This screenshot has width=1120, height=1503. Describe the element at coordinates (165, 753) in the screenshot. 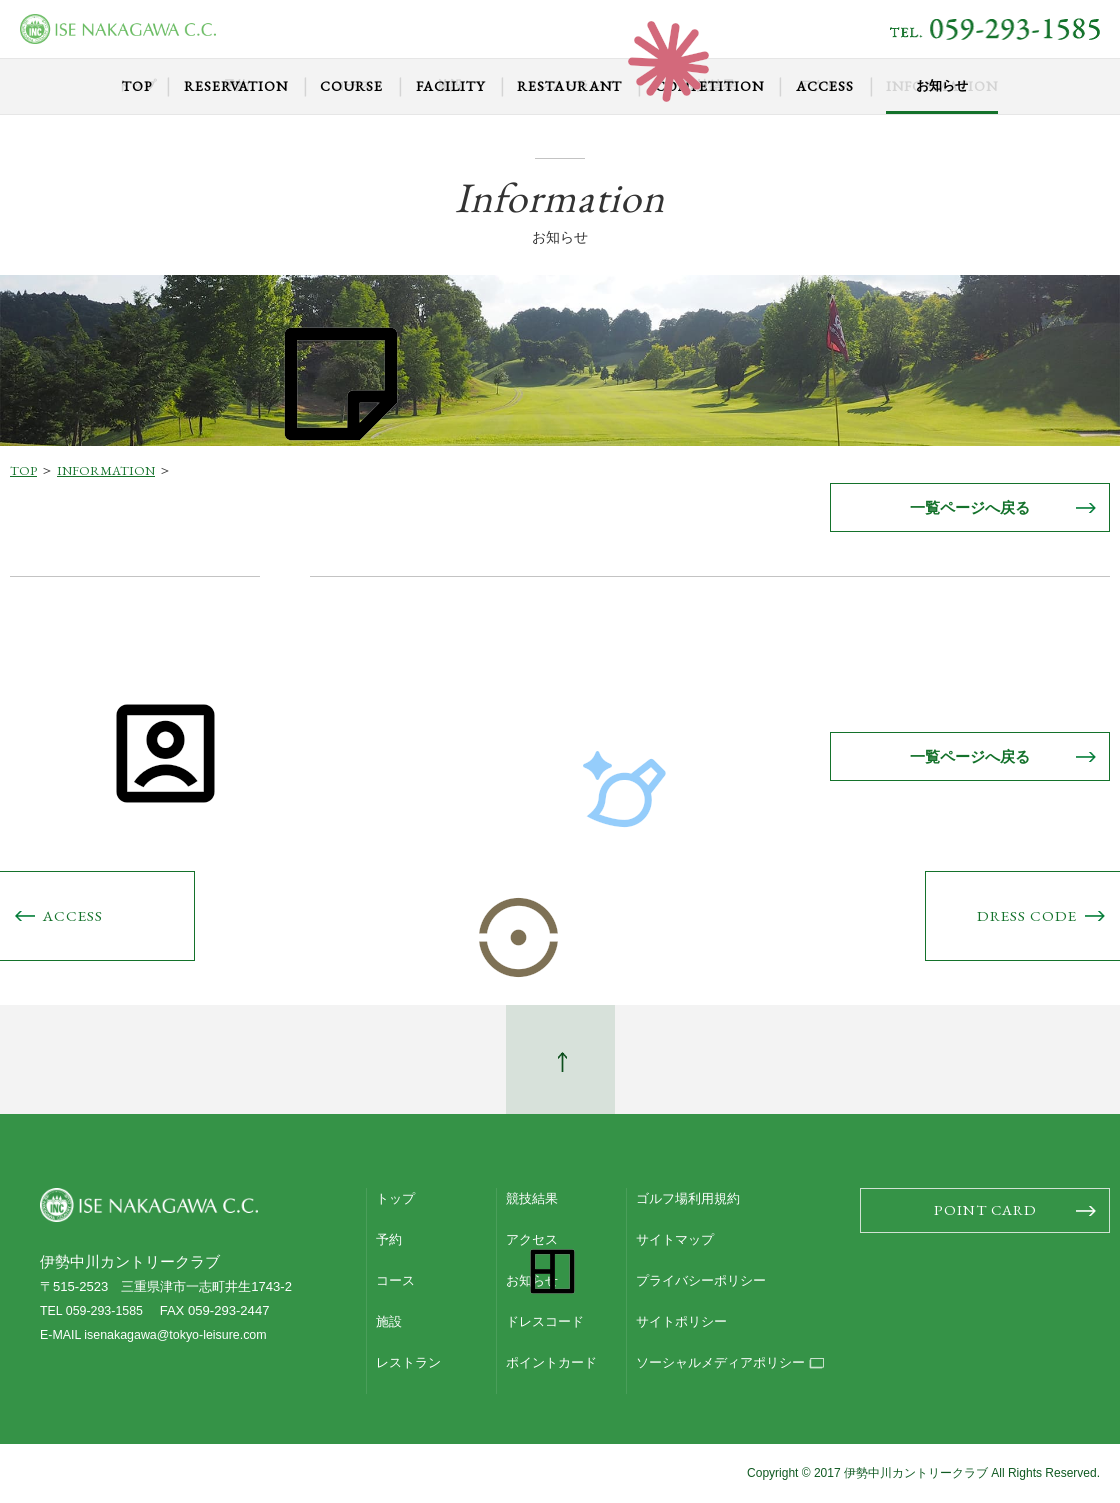

I see `view account profile` at that location.